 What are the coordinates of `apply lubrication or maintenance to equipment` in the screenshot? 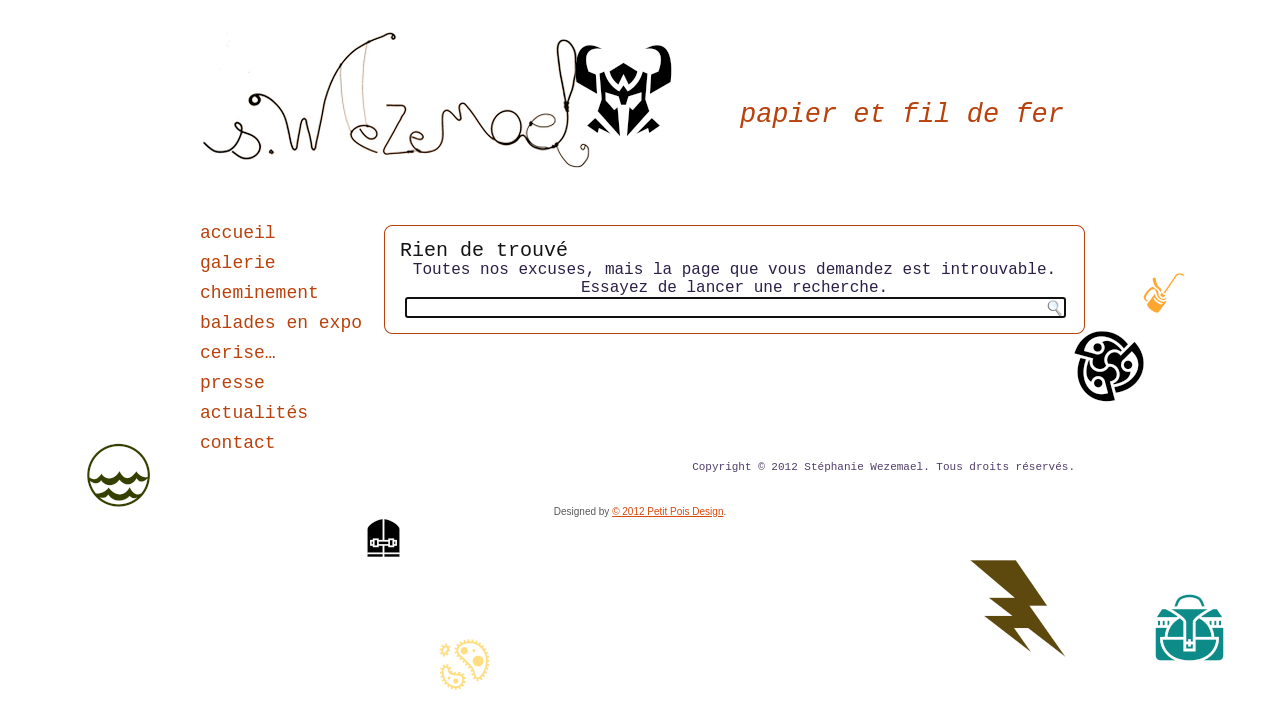 It's located at (1164, 293).